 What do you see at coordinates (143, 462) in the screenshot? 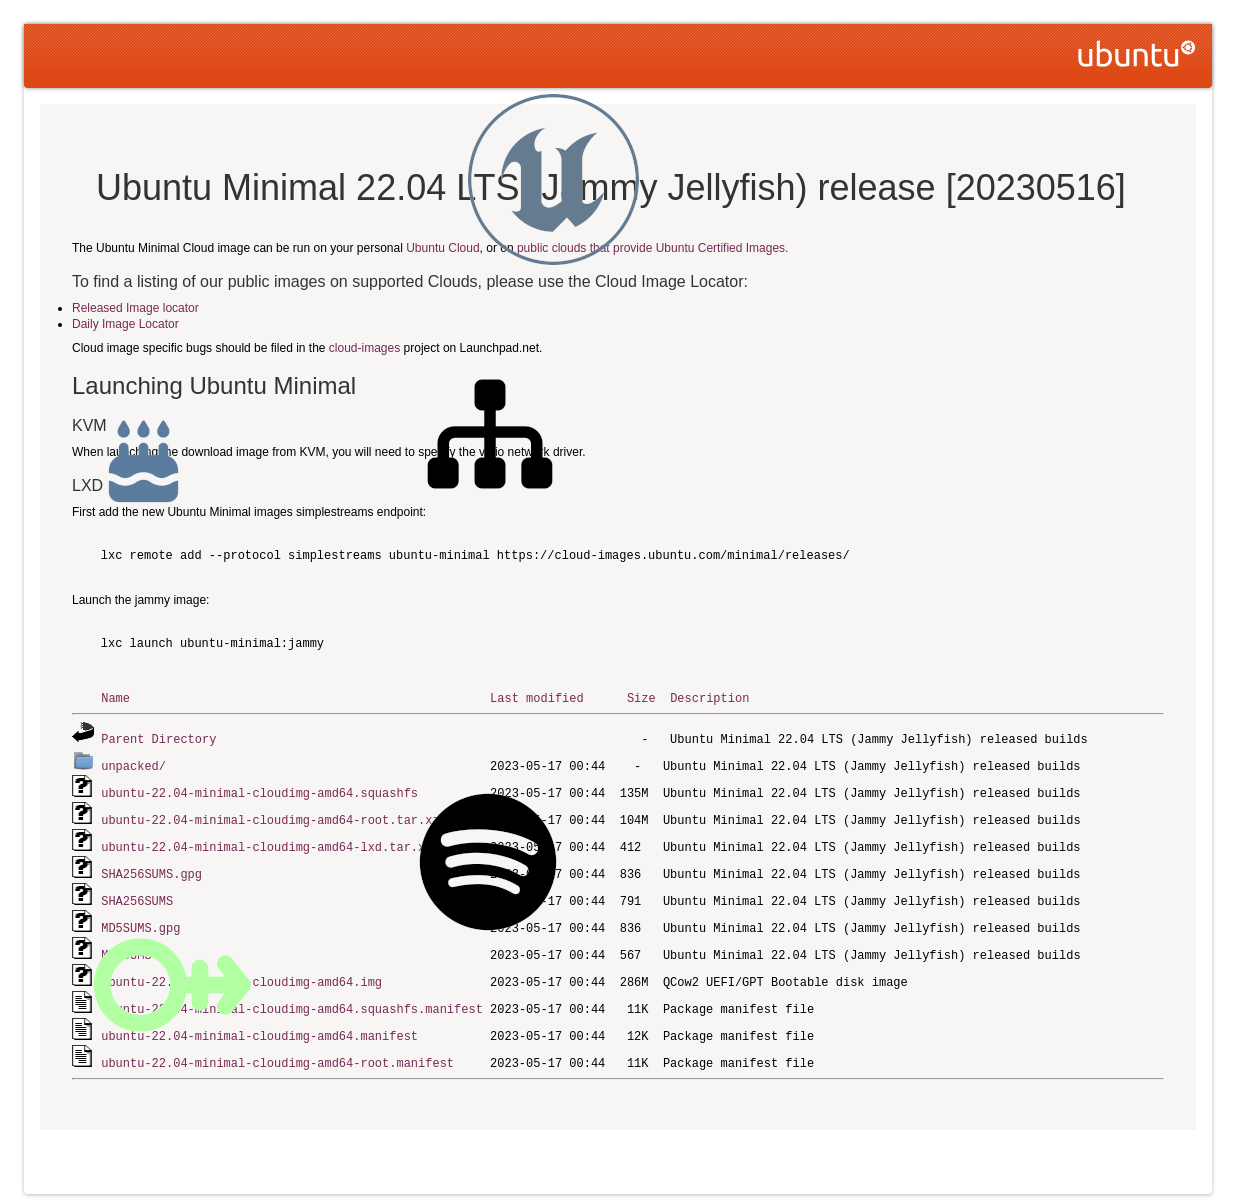
I see `view birthday or celebration reminders` at bounding box center [143, 462].